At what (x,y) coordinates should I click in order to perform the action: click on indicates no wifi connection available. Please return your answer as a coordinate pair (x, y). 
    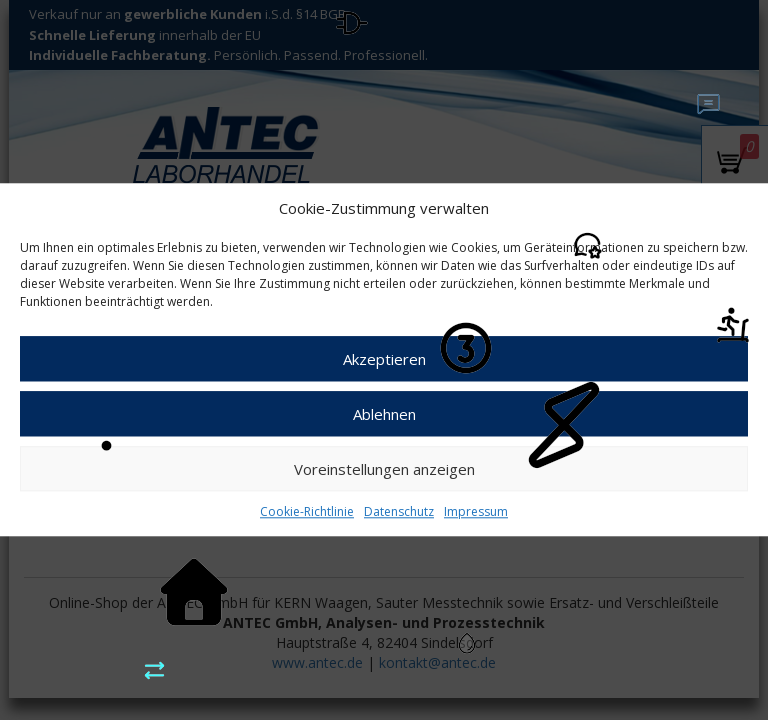
    Looking at the image, I should click on (106, 414).